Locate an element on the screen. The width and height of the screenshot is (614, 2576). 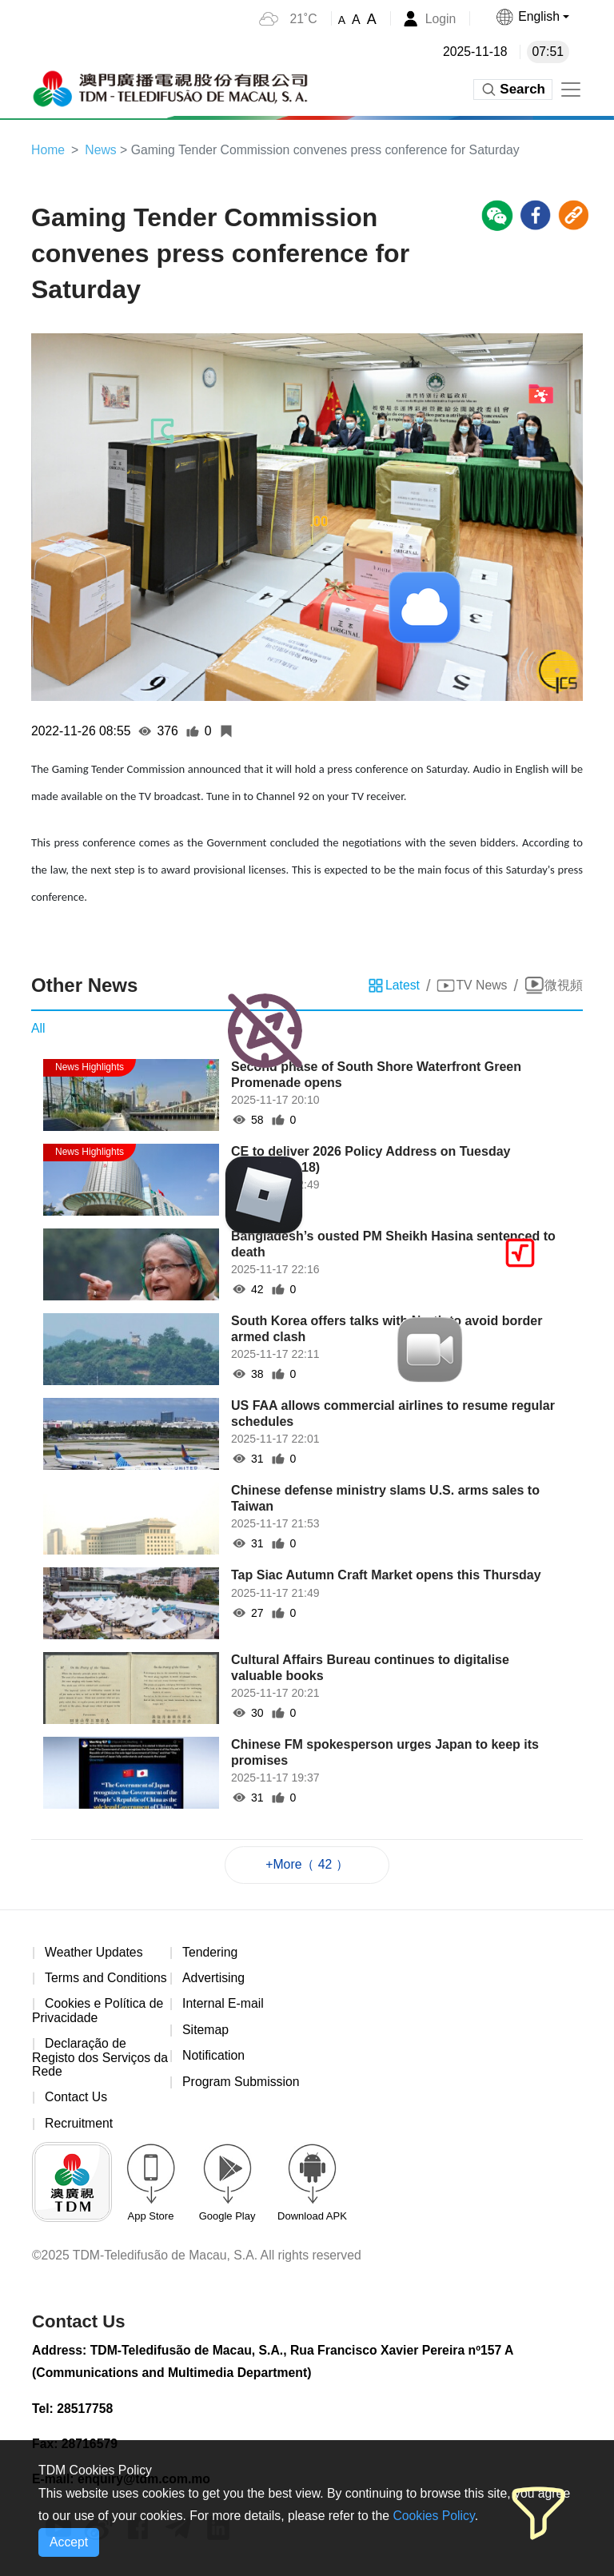
access square root calculator function is located at coordinates (520, 1252).